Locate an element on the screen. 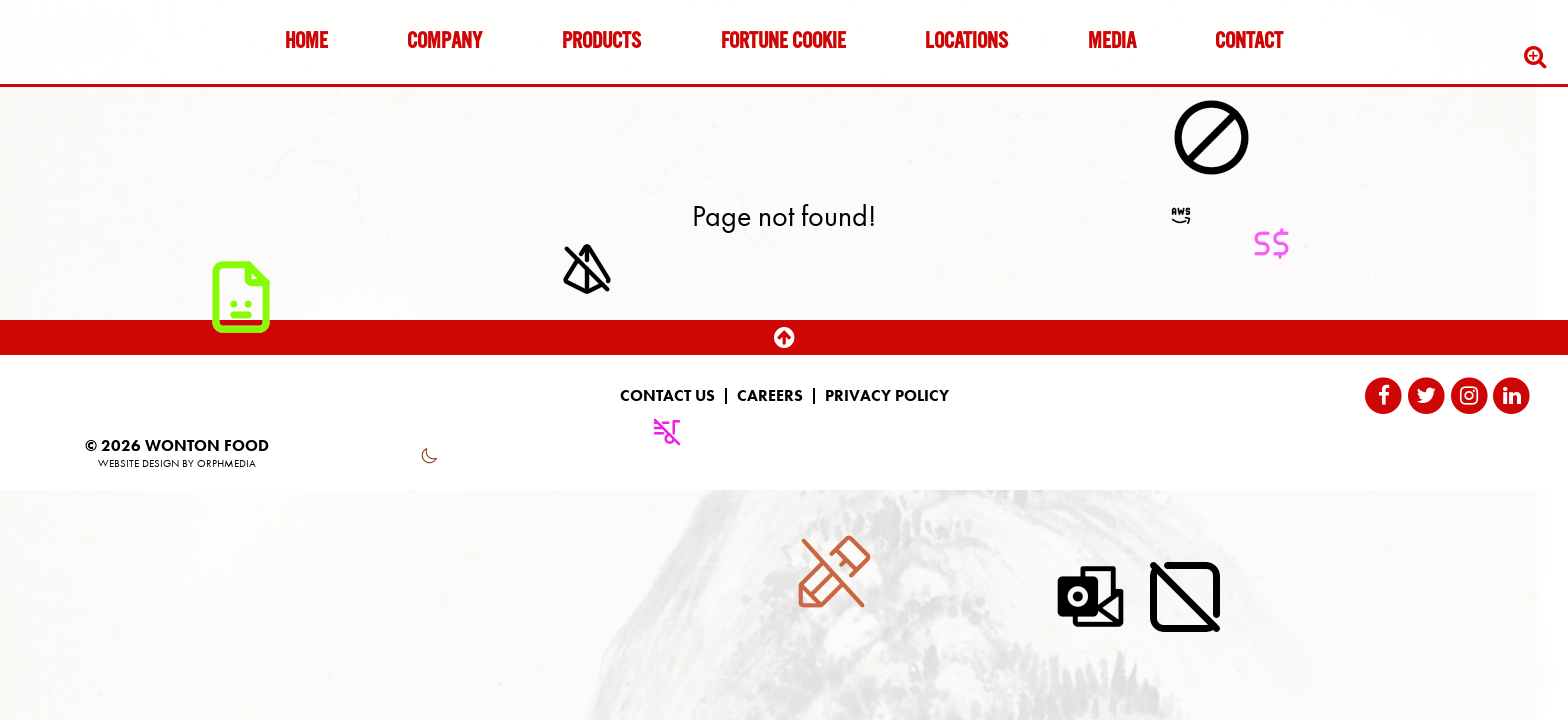 Image resolution: width=1568 pixels, height=720 pixels. access Amazon Web Services console is located at coordinates (1181, 215).